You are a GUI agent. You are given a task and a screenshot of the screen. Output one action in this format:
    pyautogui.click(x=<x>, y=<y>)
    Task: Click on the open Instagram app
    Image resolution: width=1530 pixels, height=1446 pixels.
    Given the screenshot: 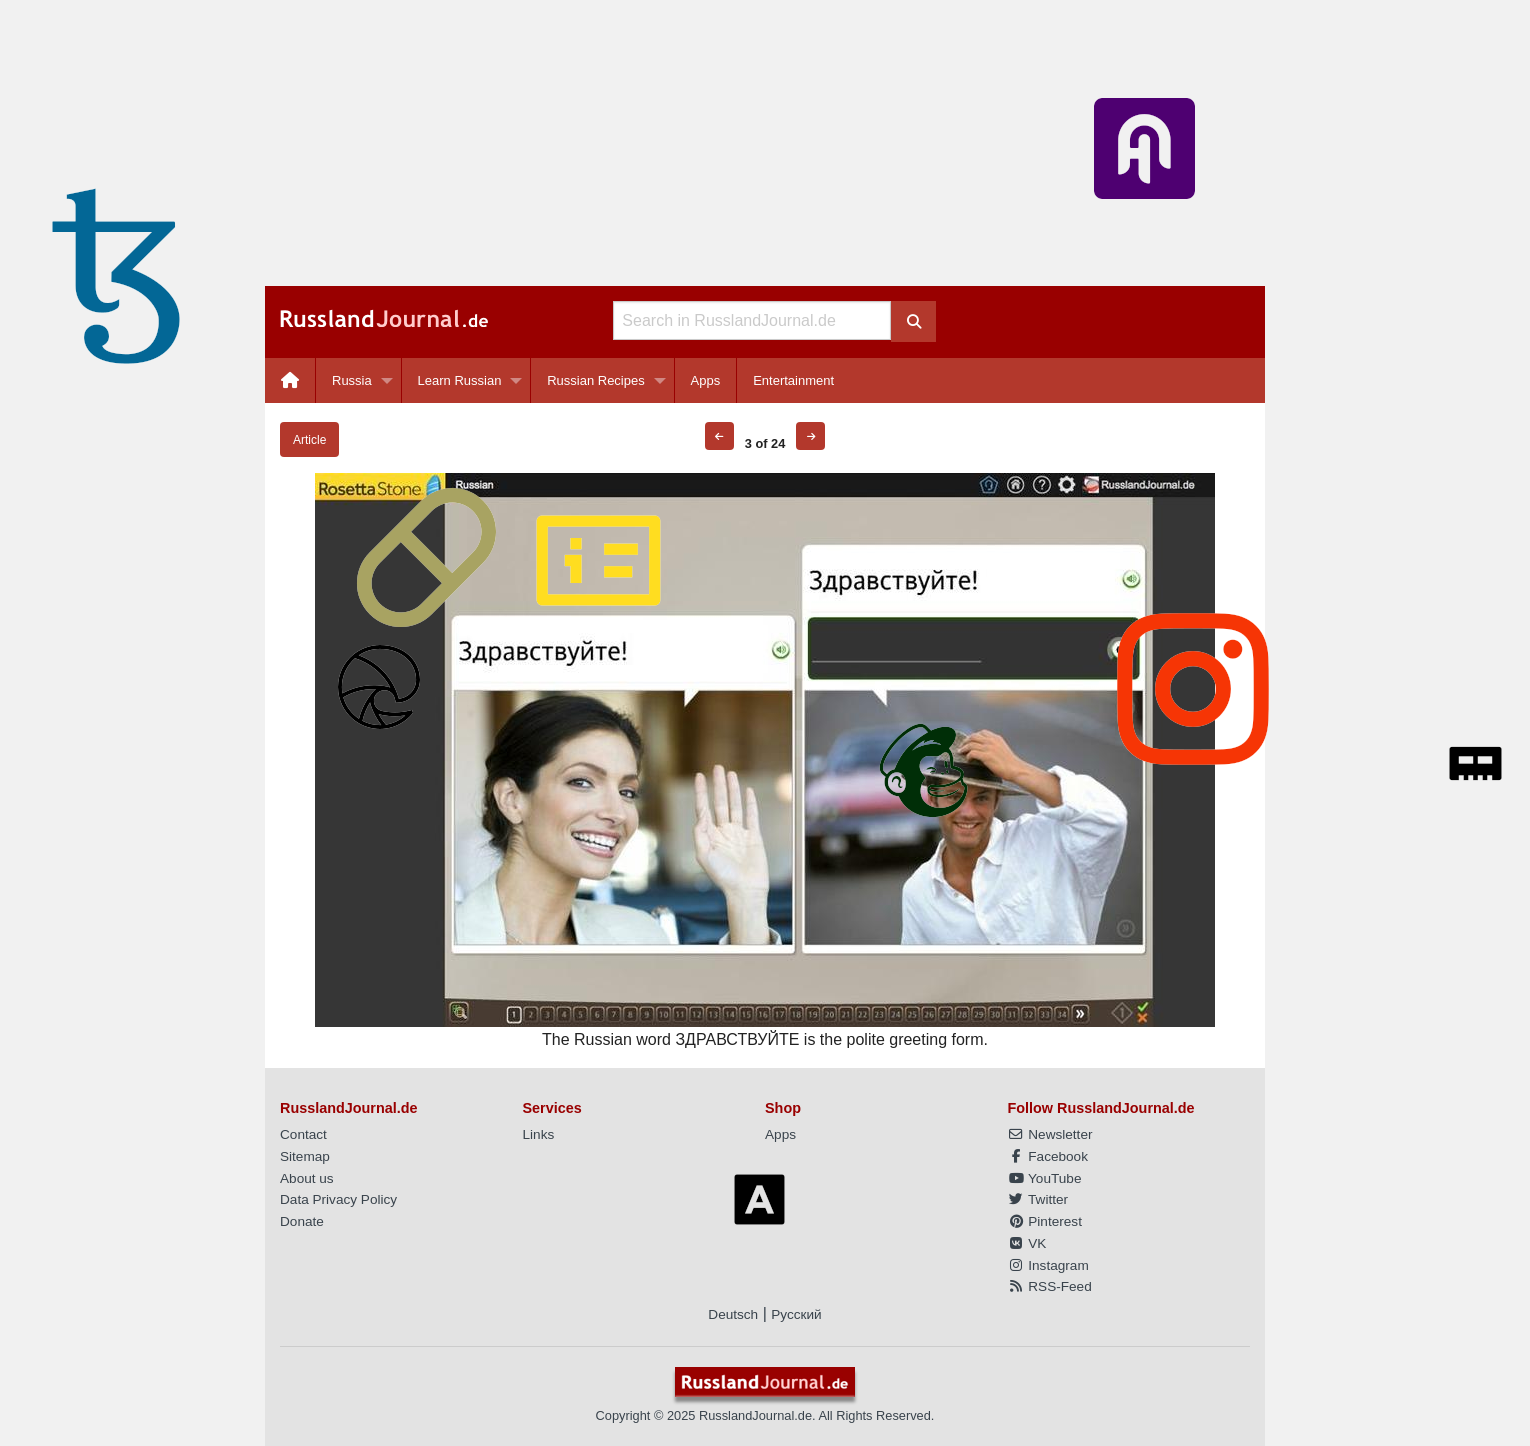 What is the action you would take?
    pyautogui.click(x=1193, y=689)
    